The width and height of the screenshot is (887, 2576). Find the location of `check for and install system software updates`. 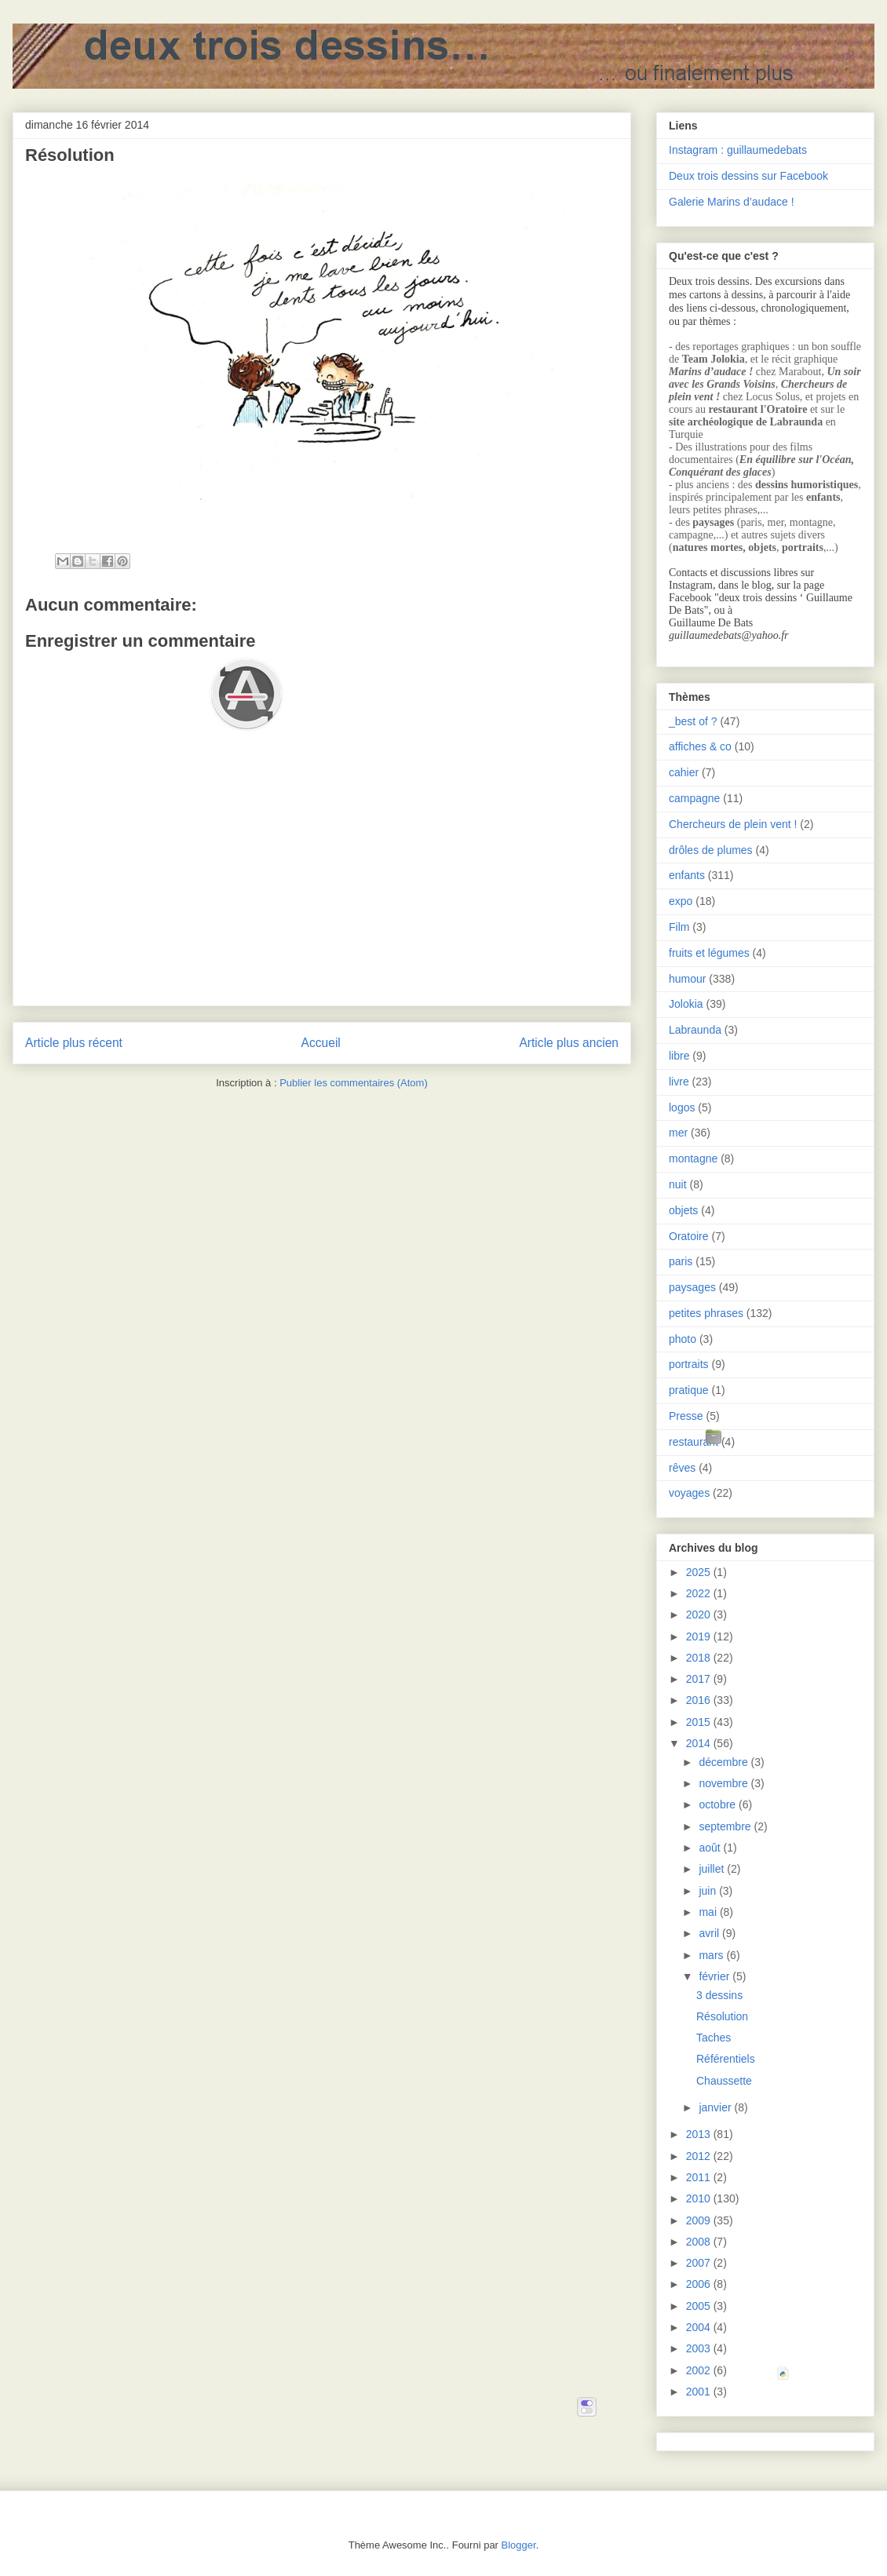

check for and install system software updates is located at coordinates (246, 694).